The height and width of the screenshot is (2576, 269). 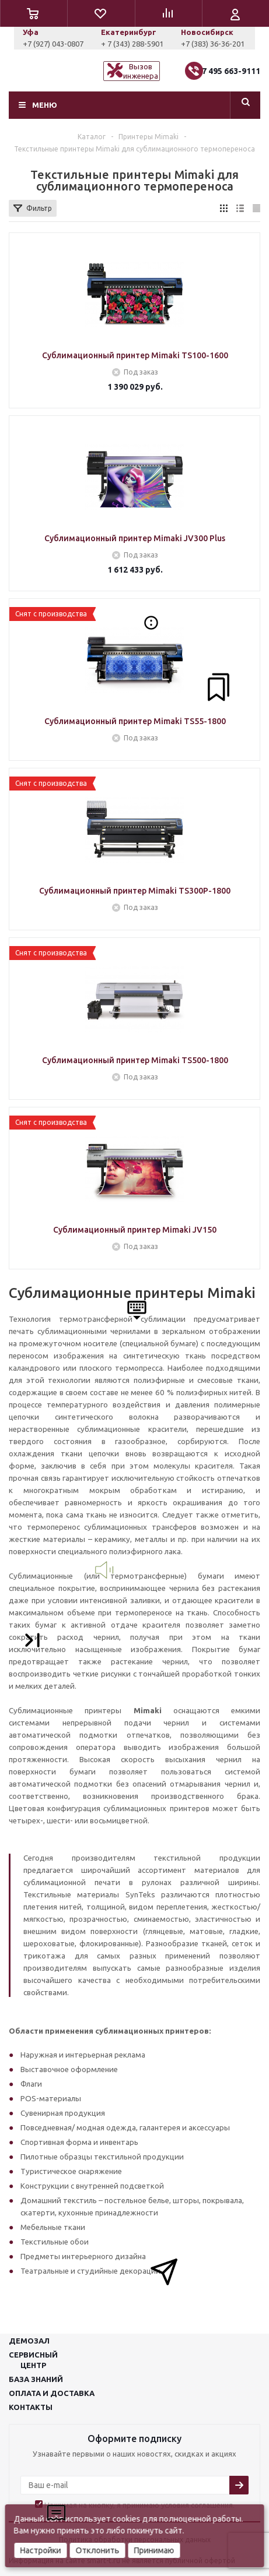 I want to click on hide the on-screen keyboard, so click(x=137, y=1309).